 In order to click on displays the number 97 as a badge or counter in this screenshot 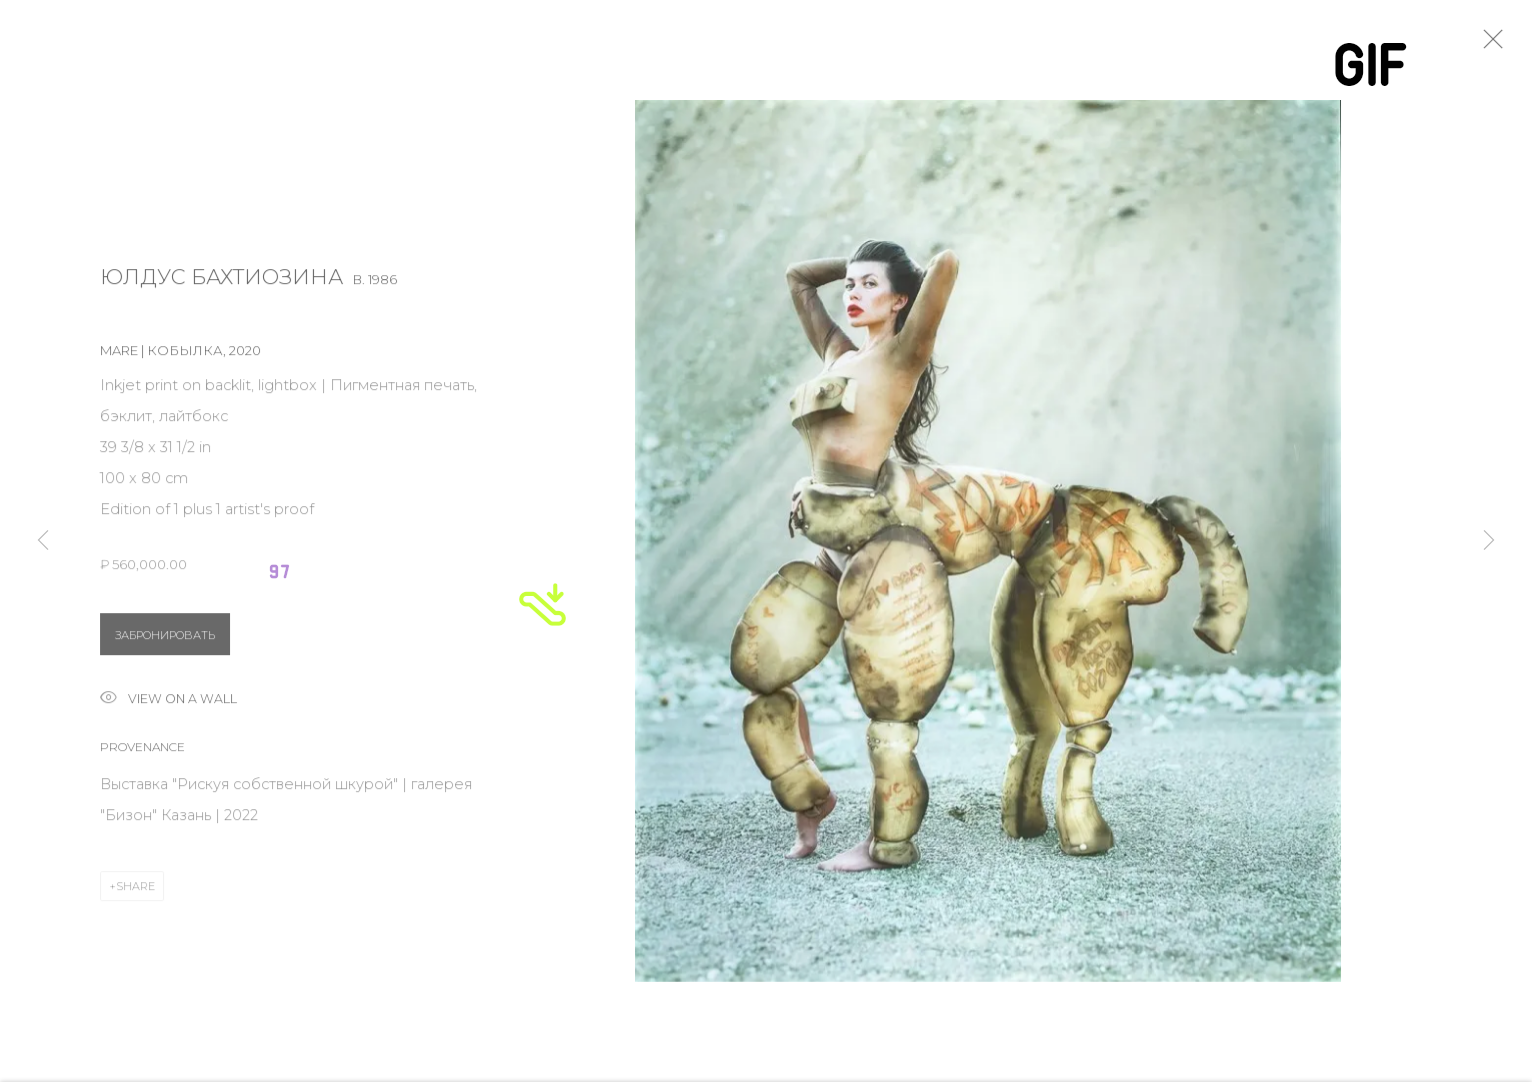, I will do `click(279, 571)`.